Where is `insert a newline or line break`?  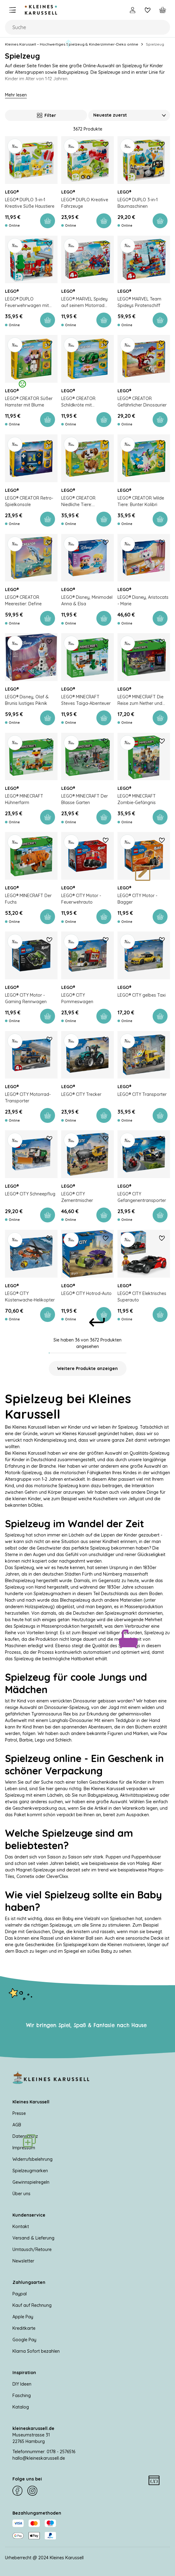 insert a newline or line break is located at coordinates (97, 1322).